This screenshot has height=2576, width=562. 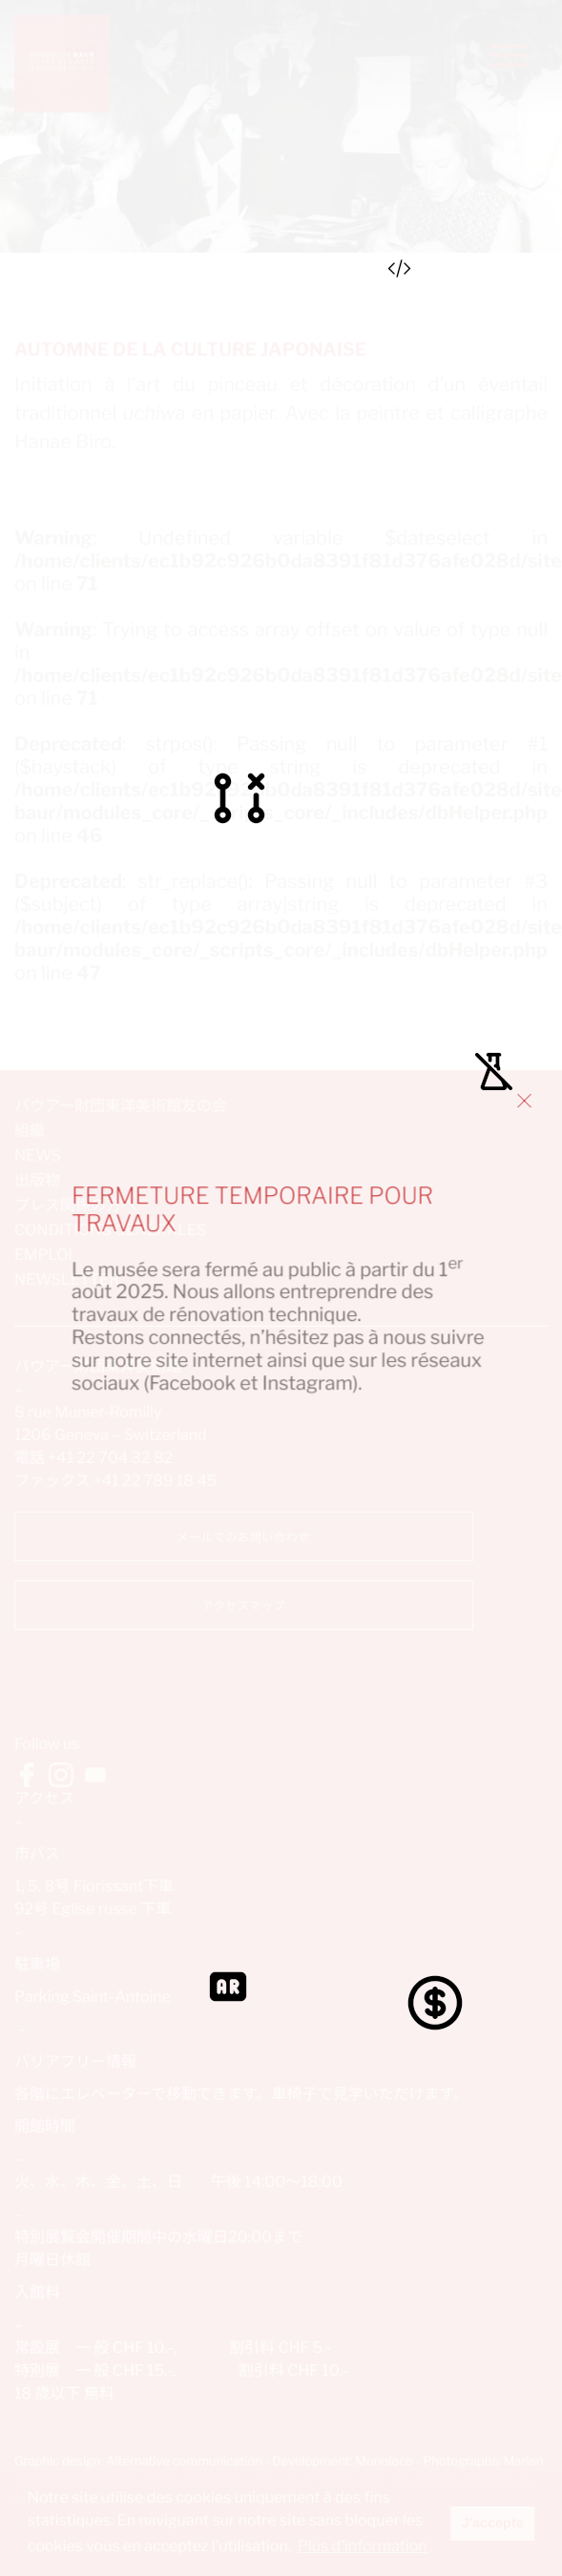 What do you see at coordinates (228, 1987) in the screenshot?
I see `indicates augmented reality feature available` at bounding box center [228, 1987].